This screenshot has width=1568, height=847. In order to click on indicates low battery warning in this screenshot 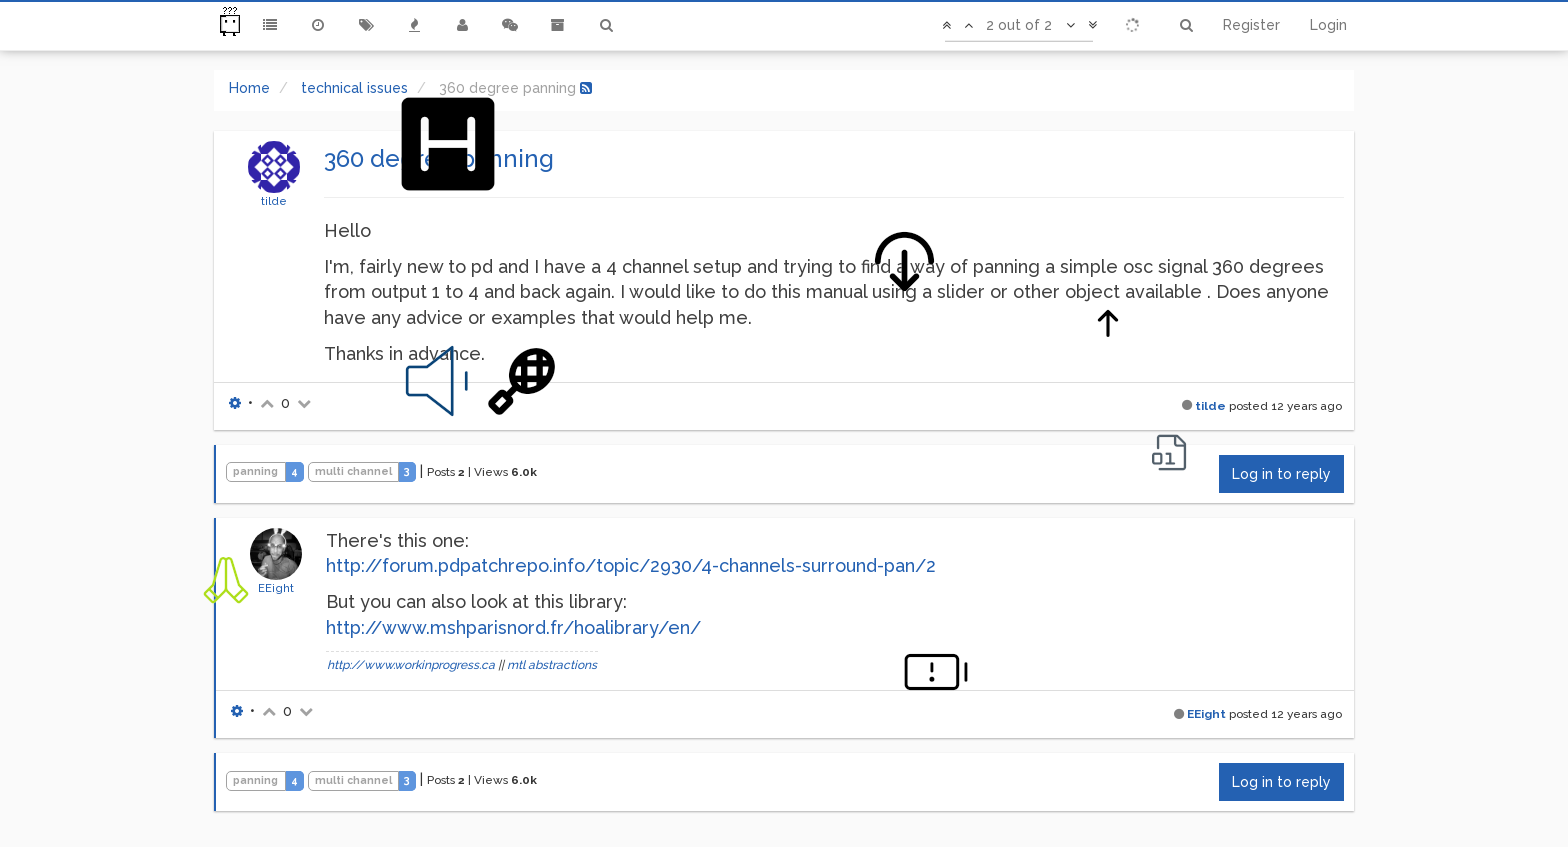, I will do `click(935, 672)`.